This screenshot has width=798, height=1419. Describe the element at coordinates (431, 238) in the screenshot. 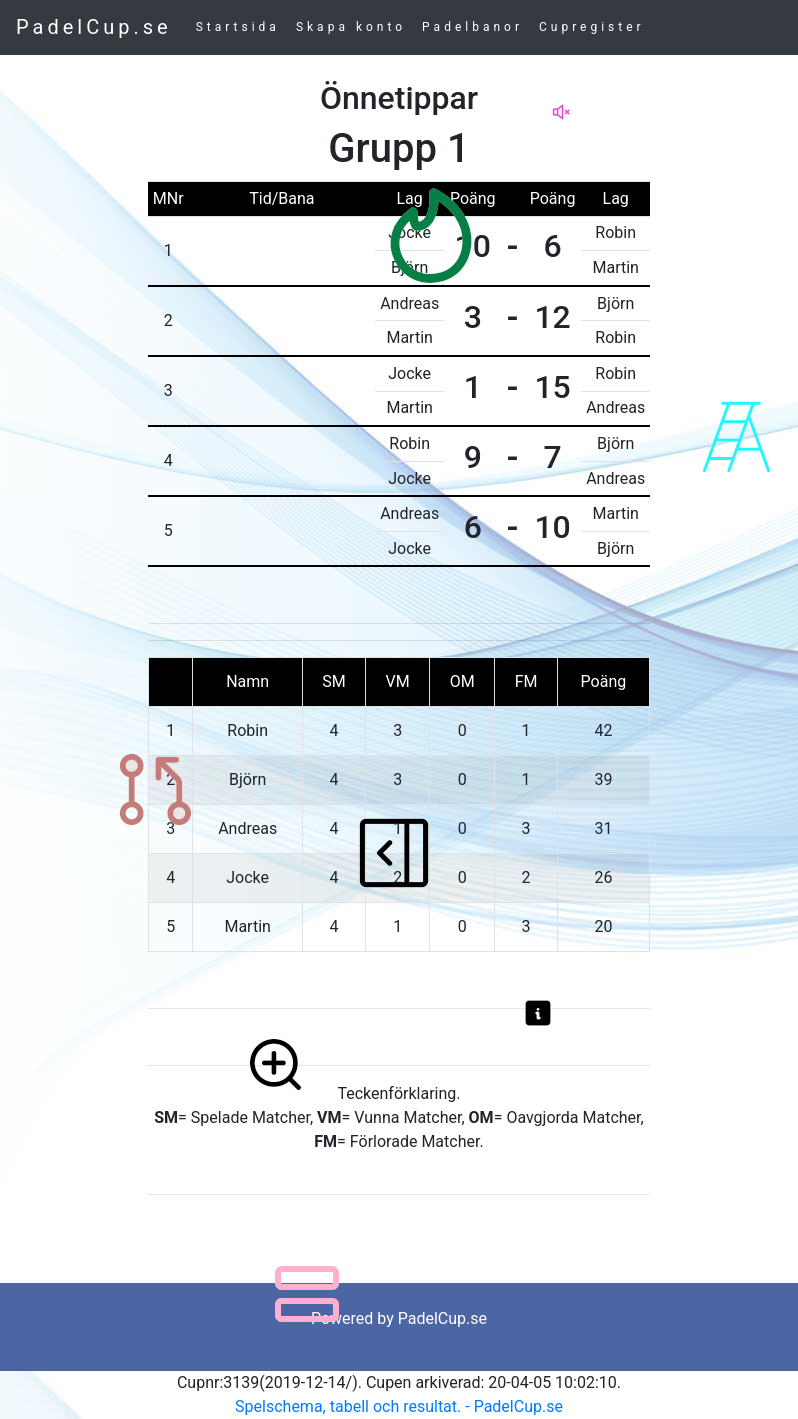

I see `open tinder dating app` at that location.